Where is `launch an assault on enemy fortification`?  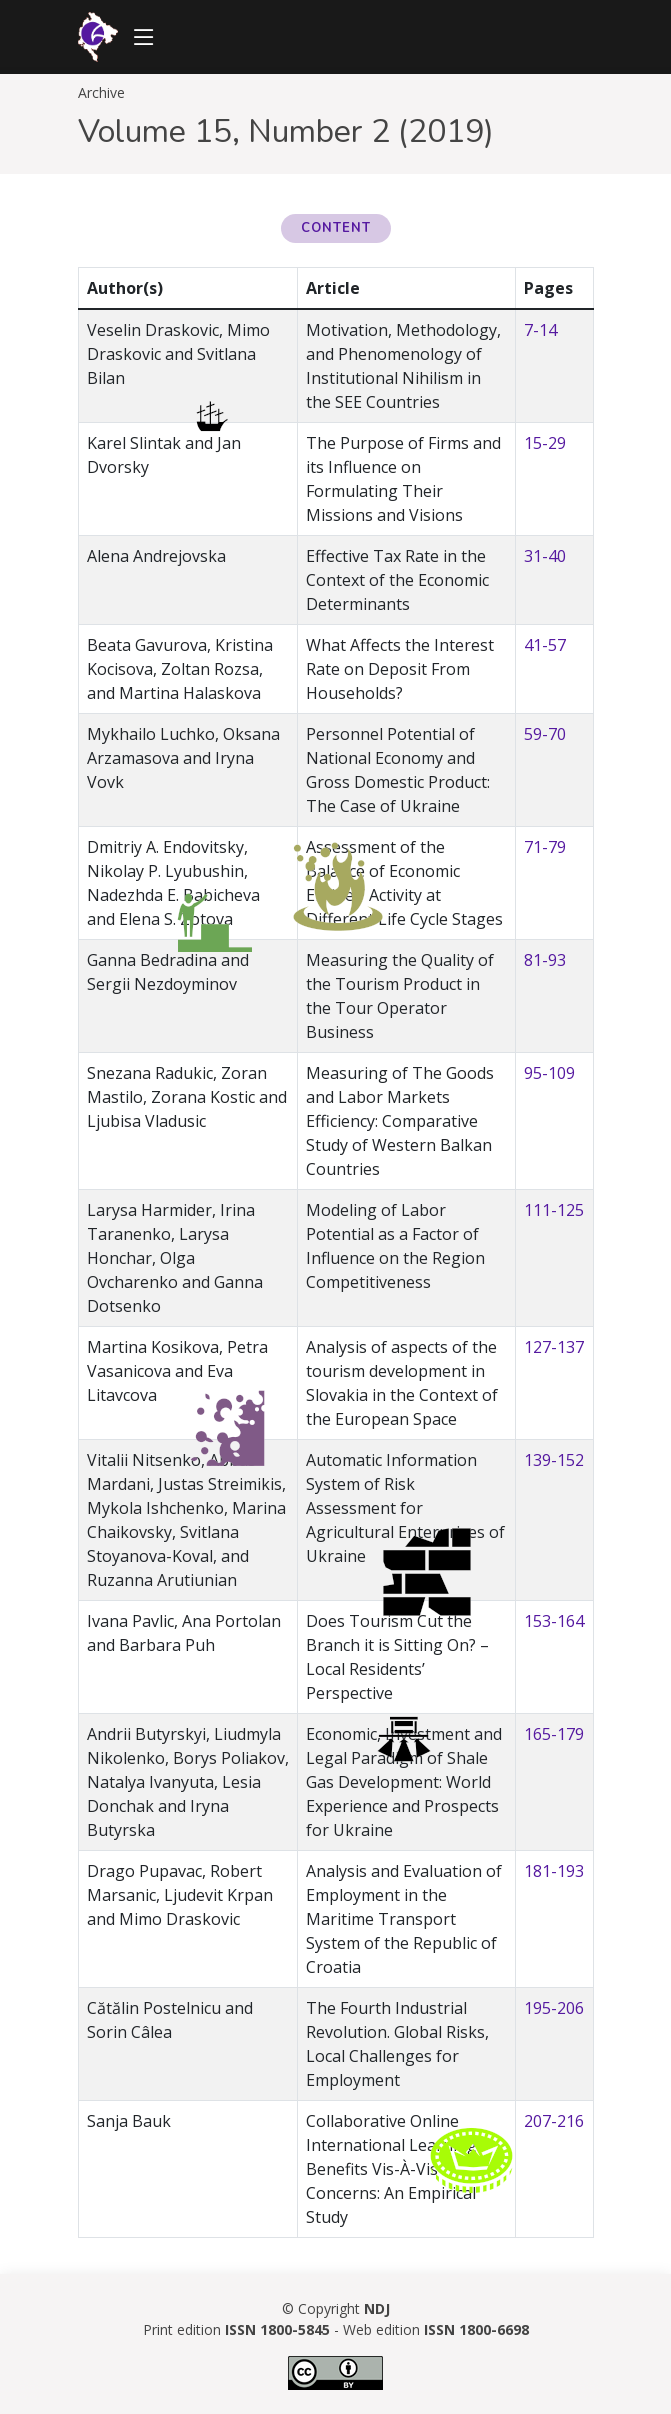
launch an assault on enemy fortification is located at coordinates (404, 1736).